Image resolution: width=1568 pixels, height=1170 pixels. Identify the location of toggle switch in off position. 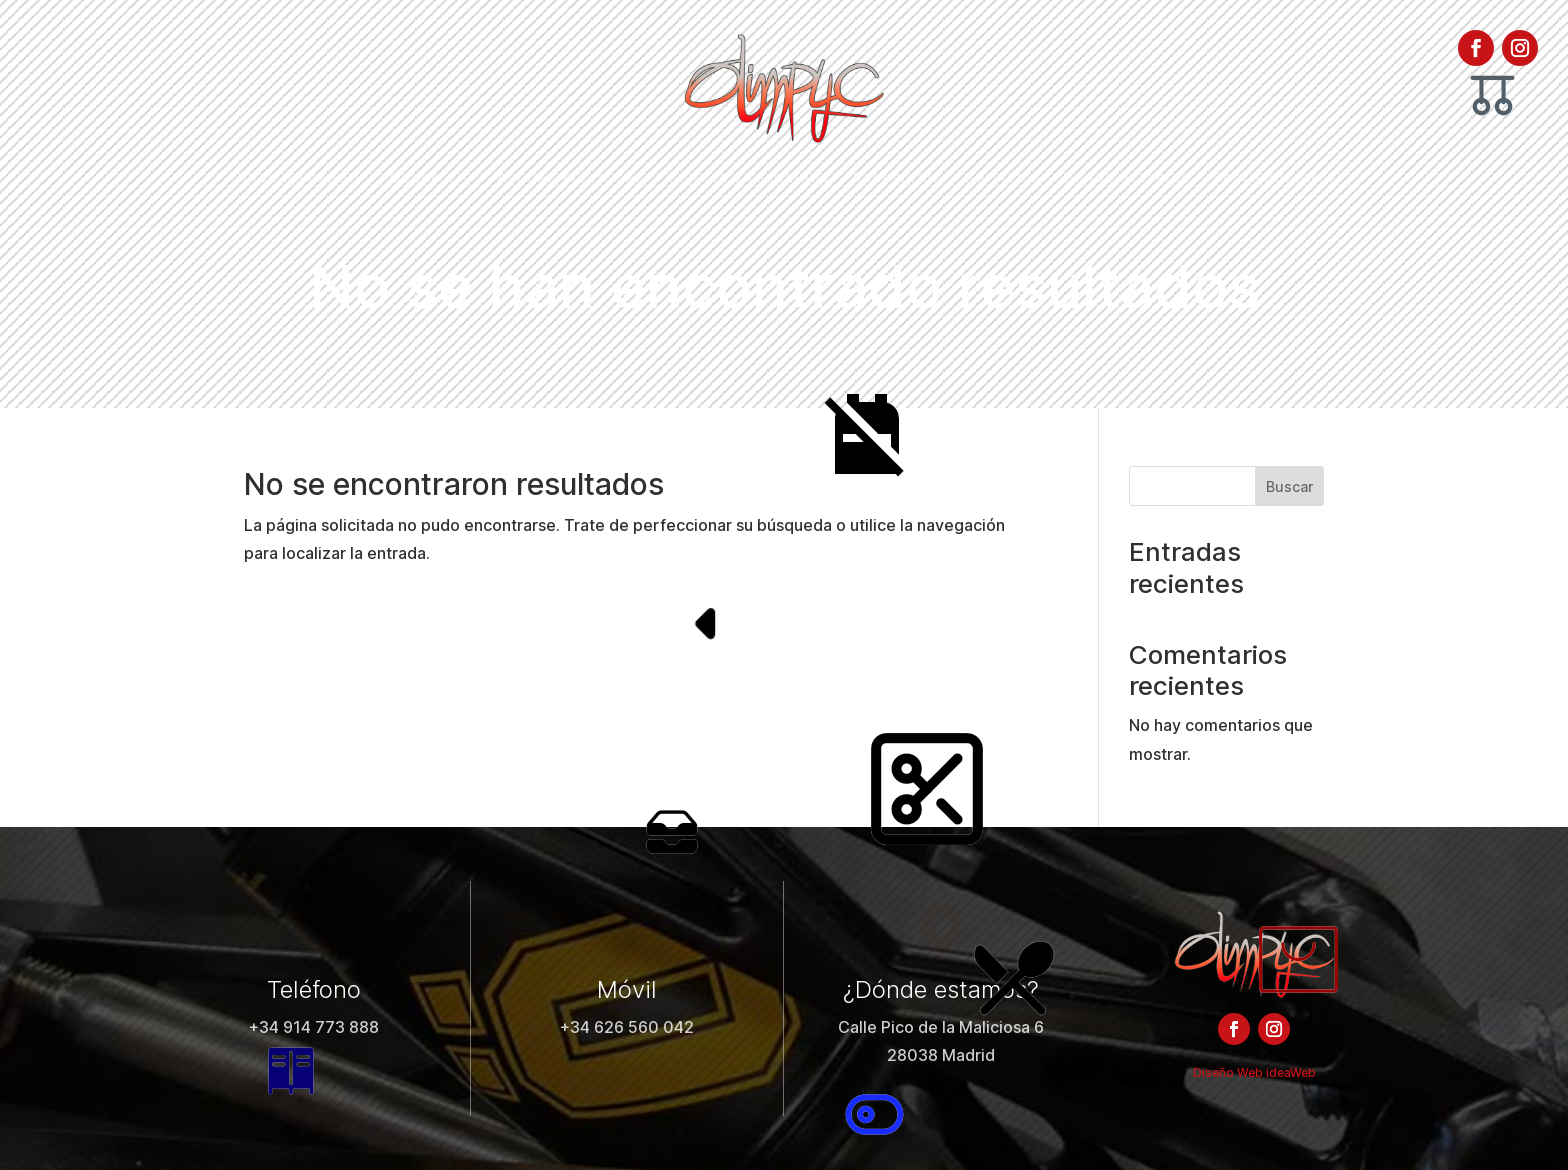
(874, 1114).